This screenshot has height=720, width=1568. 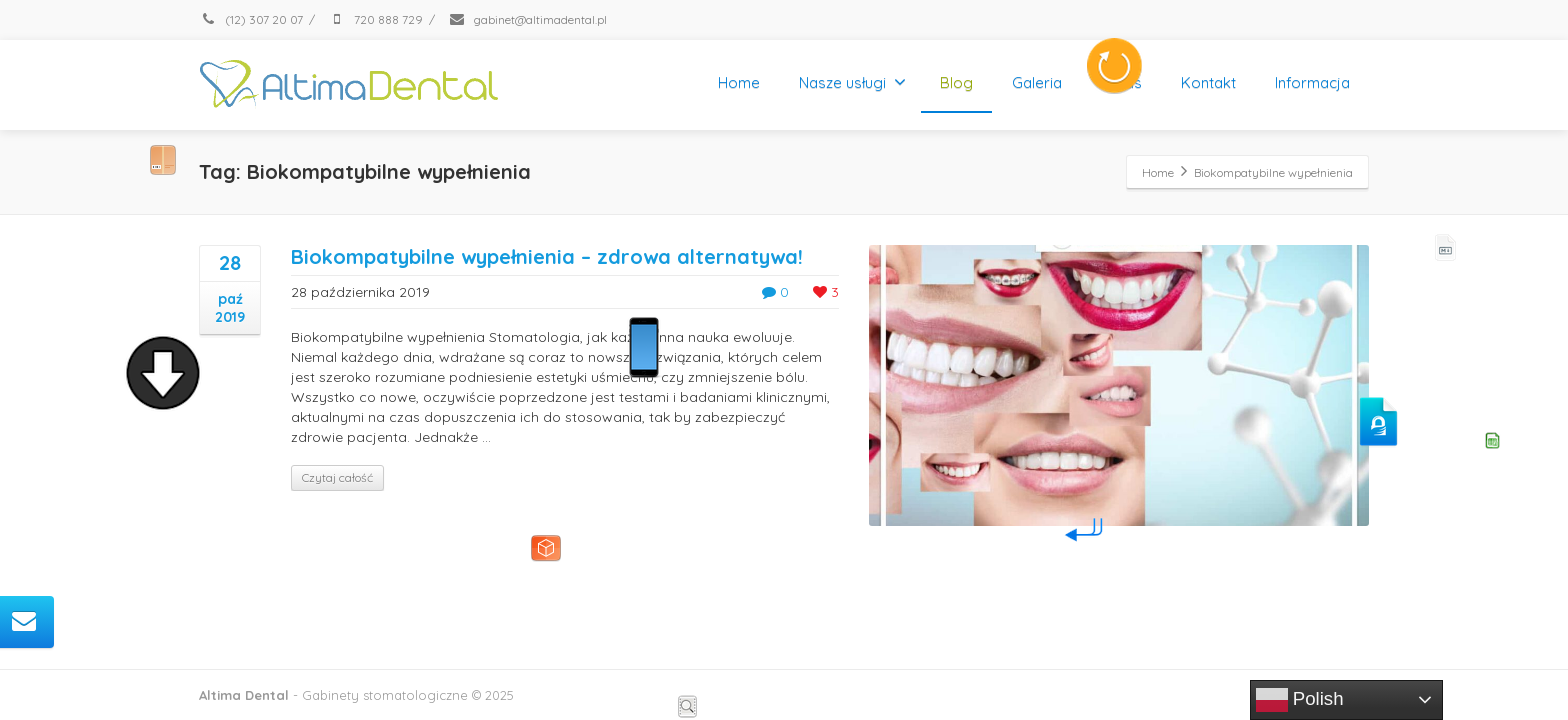 What do you see at coordinates (1492, 440) in the screenshot?
I see `open a libreoffice calc spreadsheet file` at bounding box center [1492, 440].